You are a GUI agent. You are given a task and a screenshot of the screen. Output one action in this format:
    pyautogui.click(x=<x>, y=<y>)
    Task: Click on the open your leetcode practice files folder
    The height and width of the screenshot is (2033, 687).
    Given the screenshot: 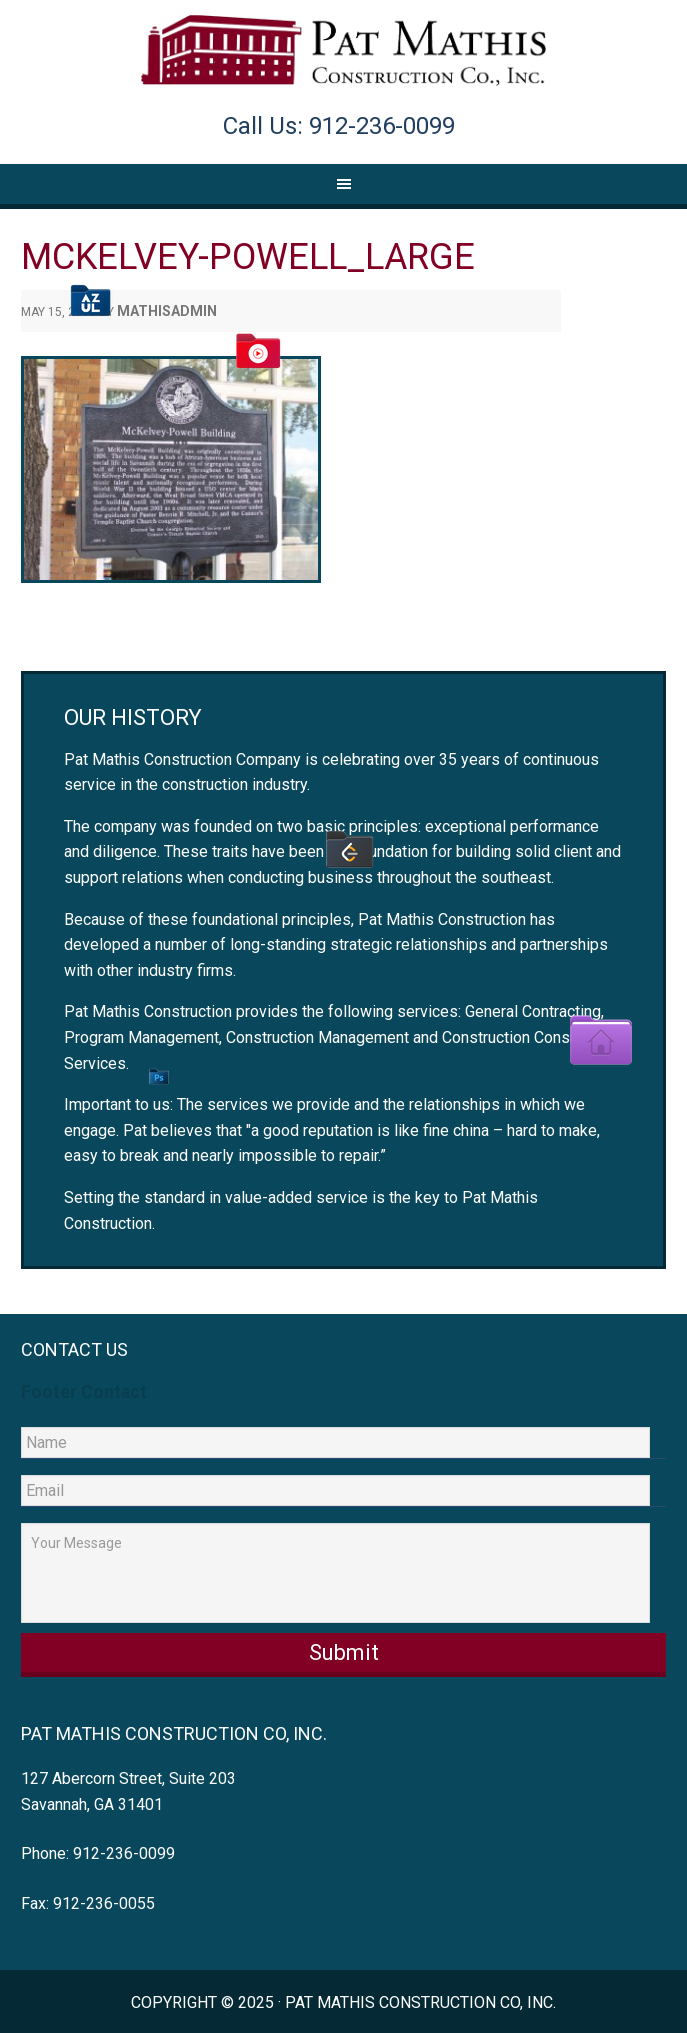 What is the action you would take?
    pyautogui.click(x=349, y=850)
    